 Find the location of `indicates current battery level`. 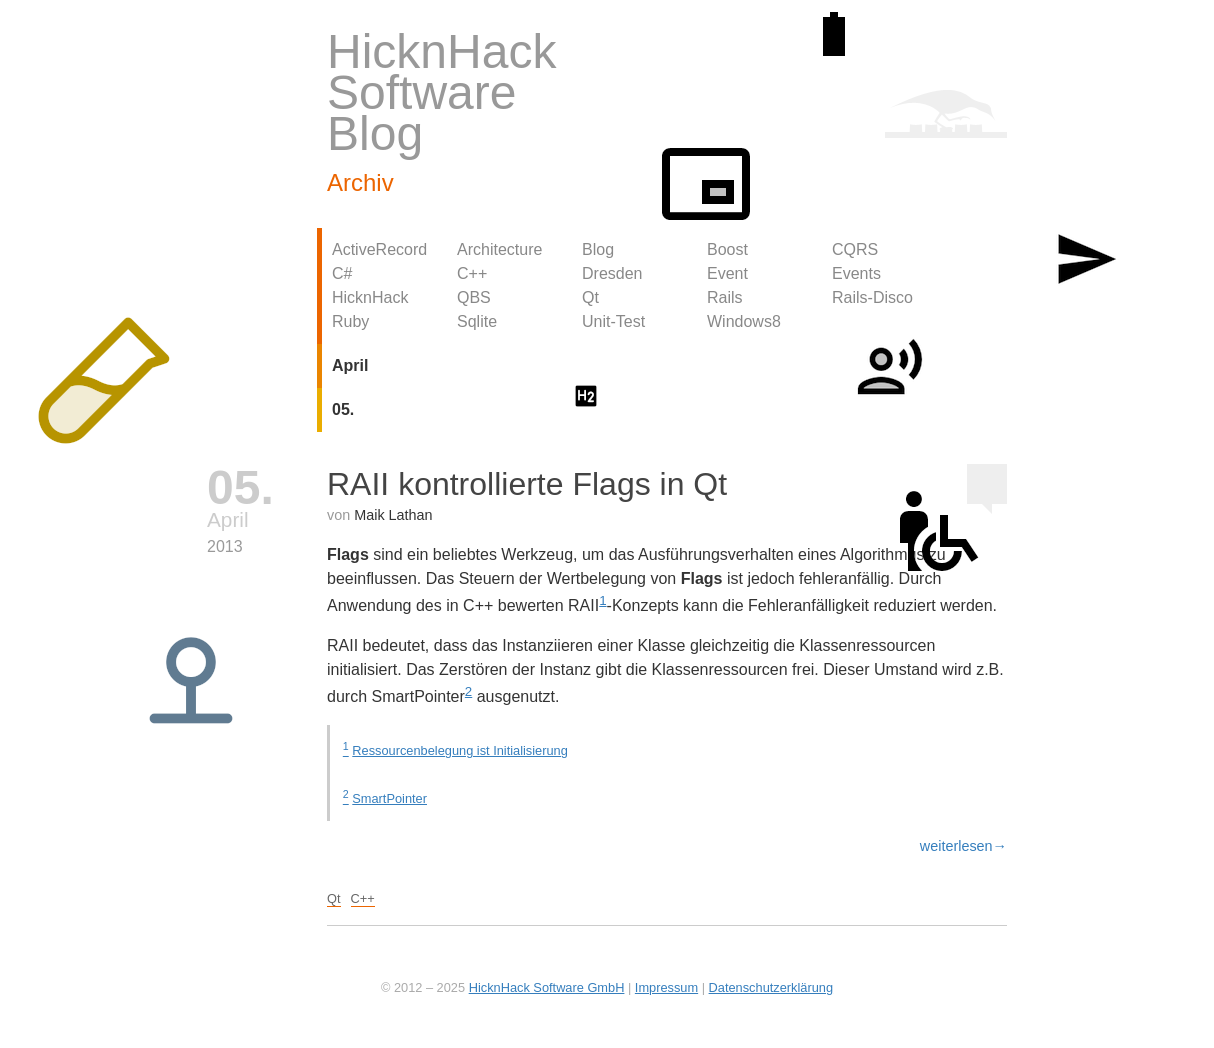

indicates current battery level is located at coordinates (834, 34).